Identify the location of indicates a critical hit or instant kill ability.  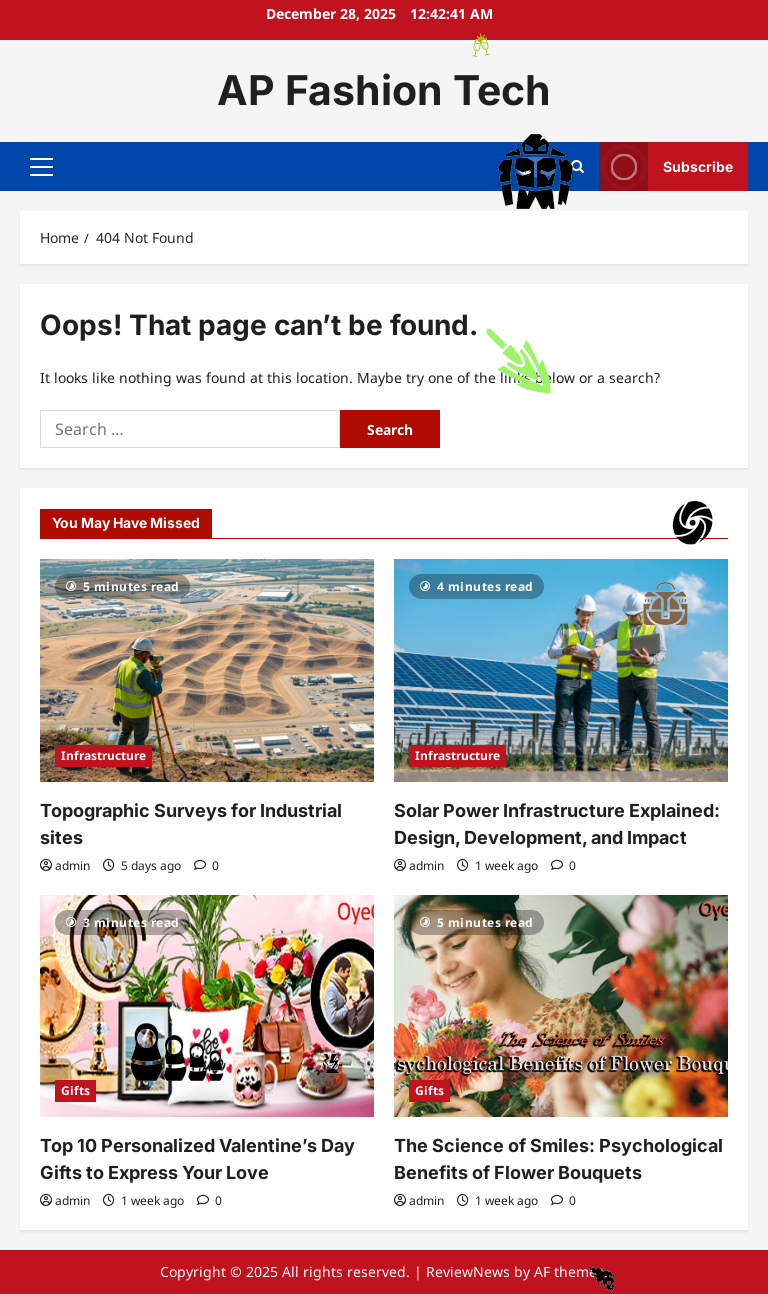
(602, 1279).